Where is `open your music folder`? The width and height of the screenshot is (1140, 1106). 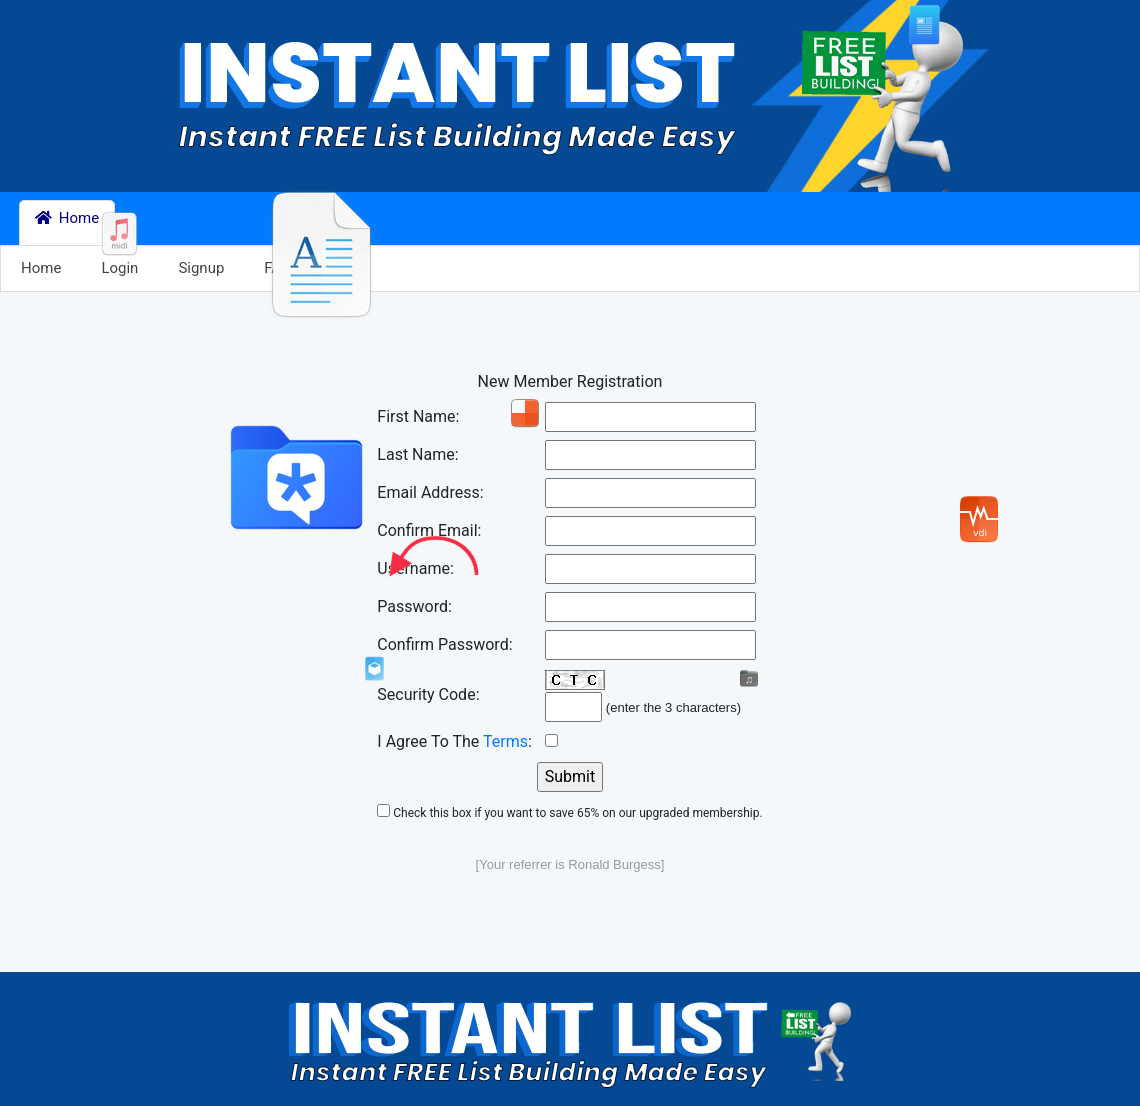 open your music folder is located at coordinates (749, 678).